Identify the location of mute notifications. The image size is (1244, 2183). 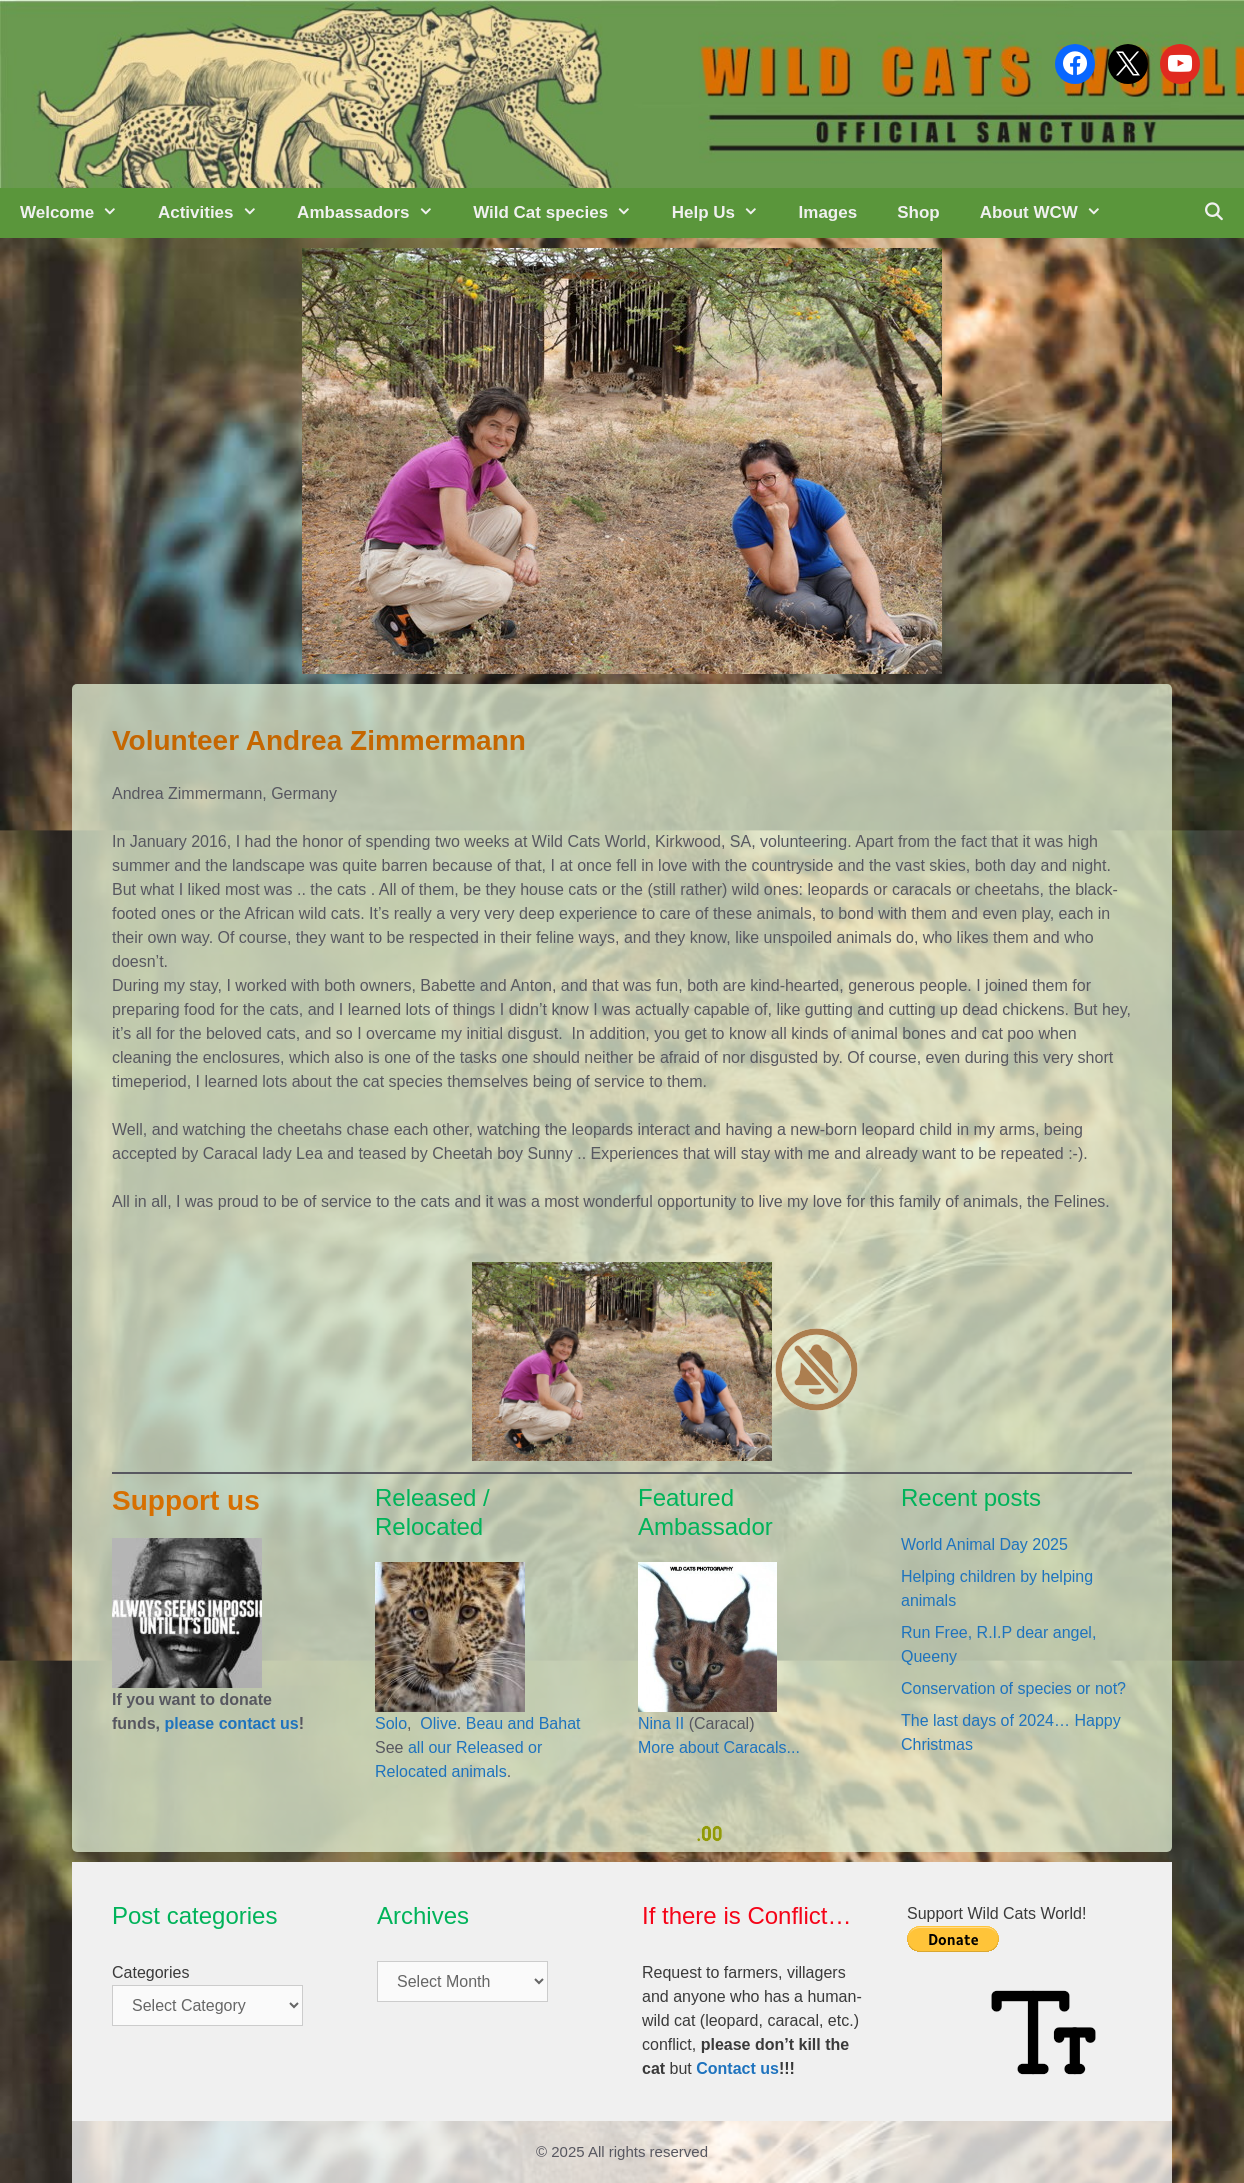
(816, 1369).